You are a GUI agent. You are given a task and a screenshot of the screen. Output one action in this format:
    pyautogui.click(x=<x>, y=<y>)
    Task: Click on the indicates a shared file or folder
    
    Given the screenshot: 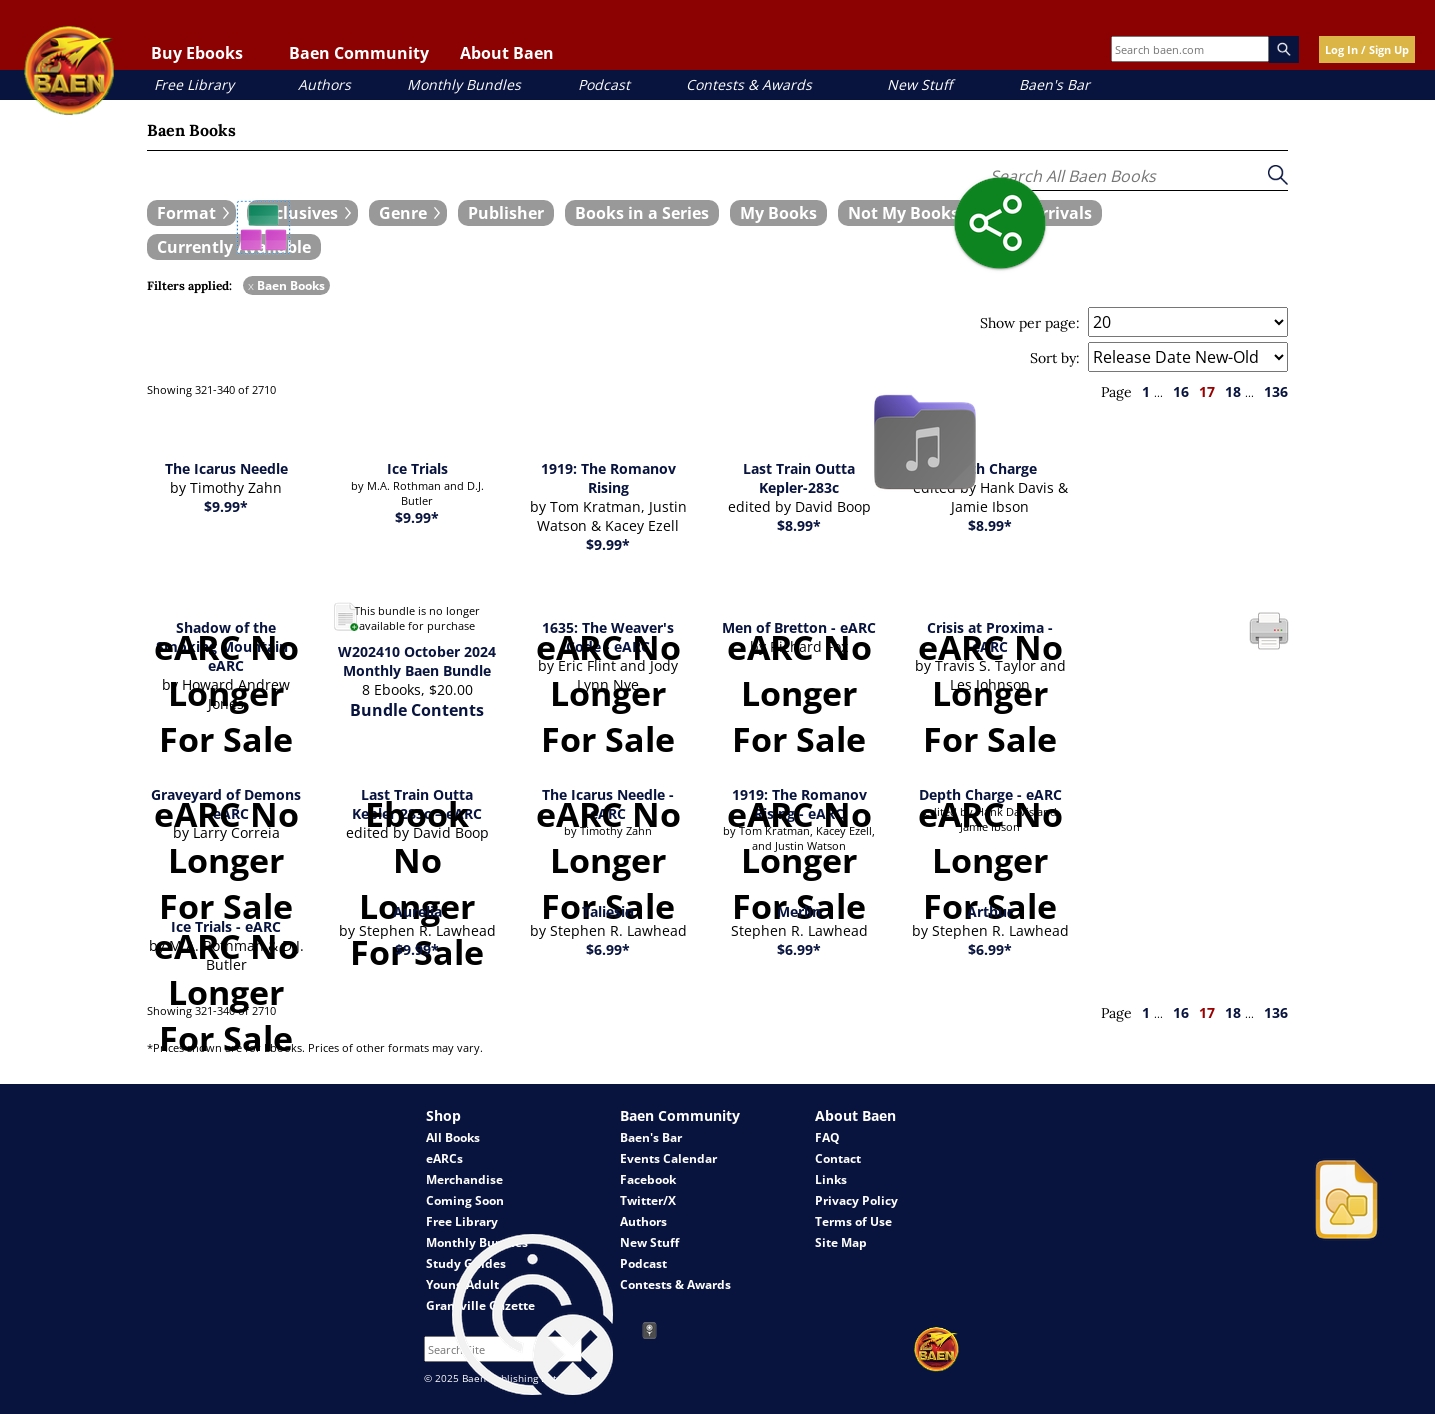 What is the action you would take?
    pyautogui.click(x=1000, y=223)
    